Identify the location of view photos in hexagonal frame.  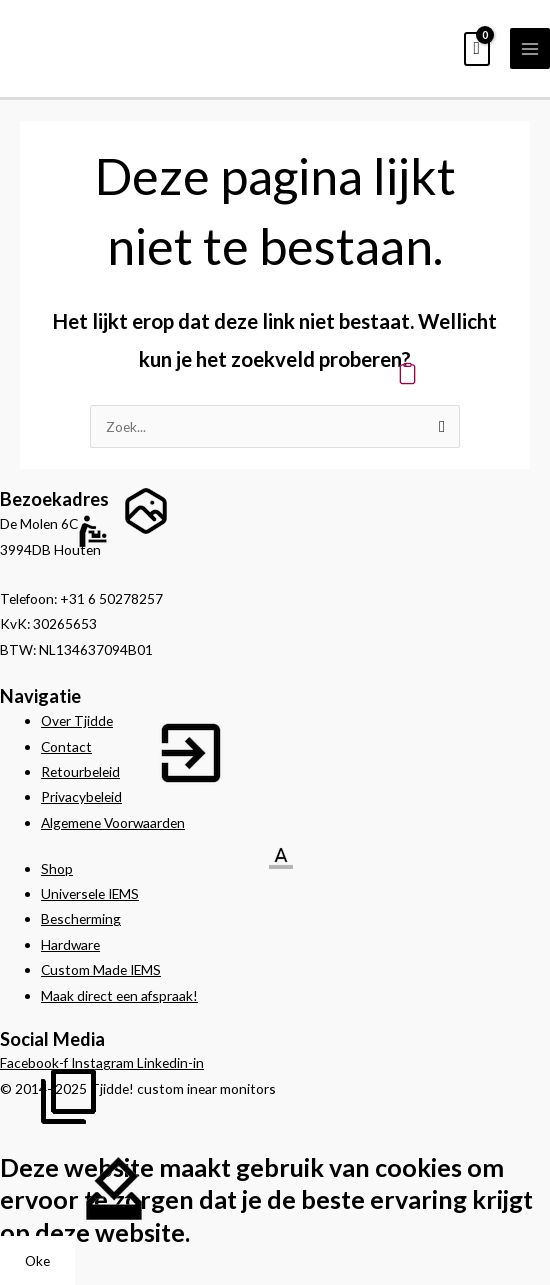
(146, 511).